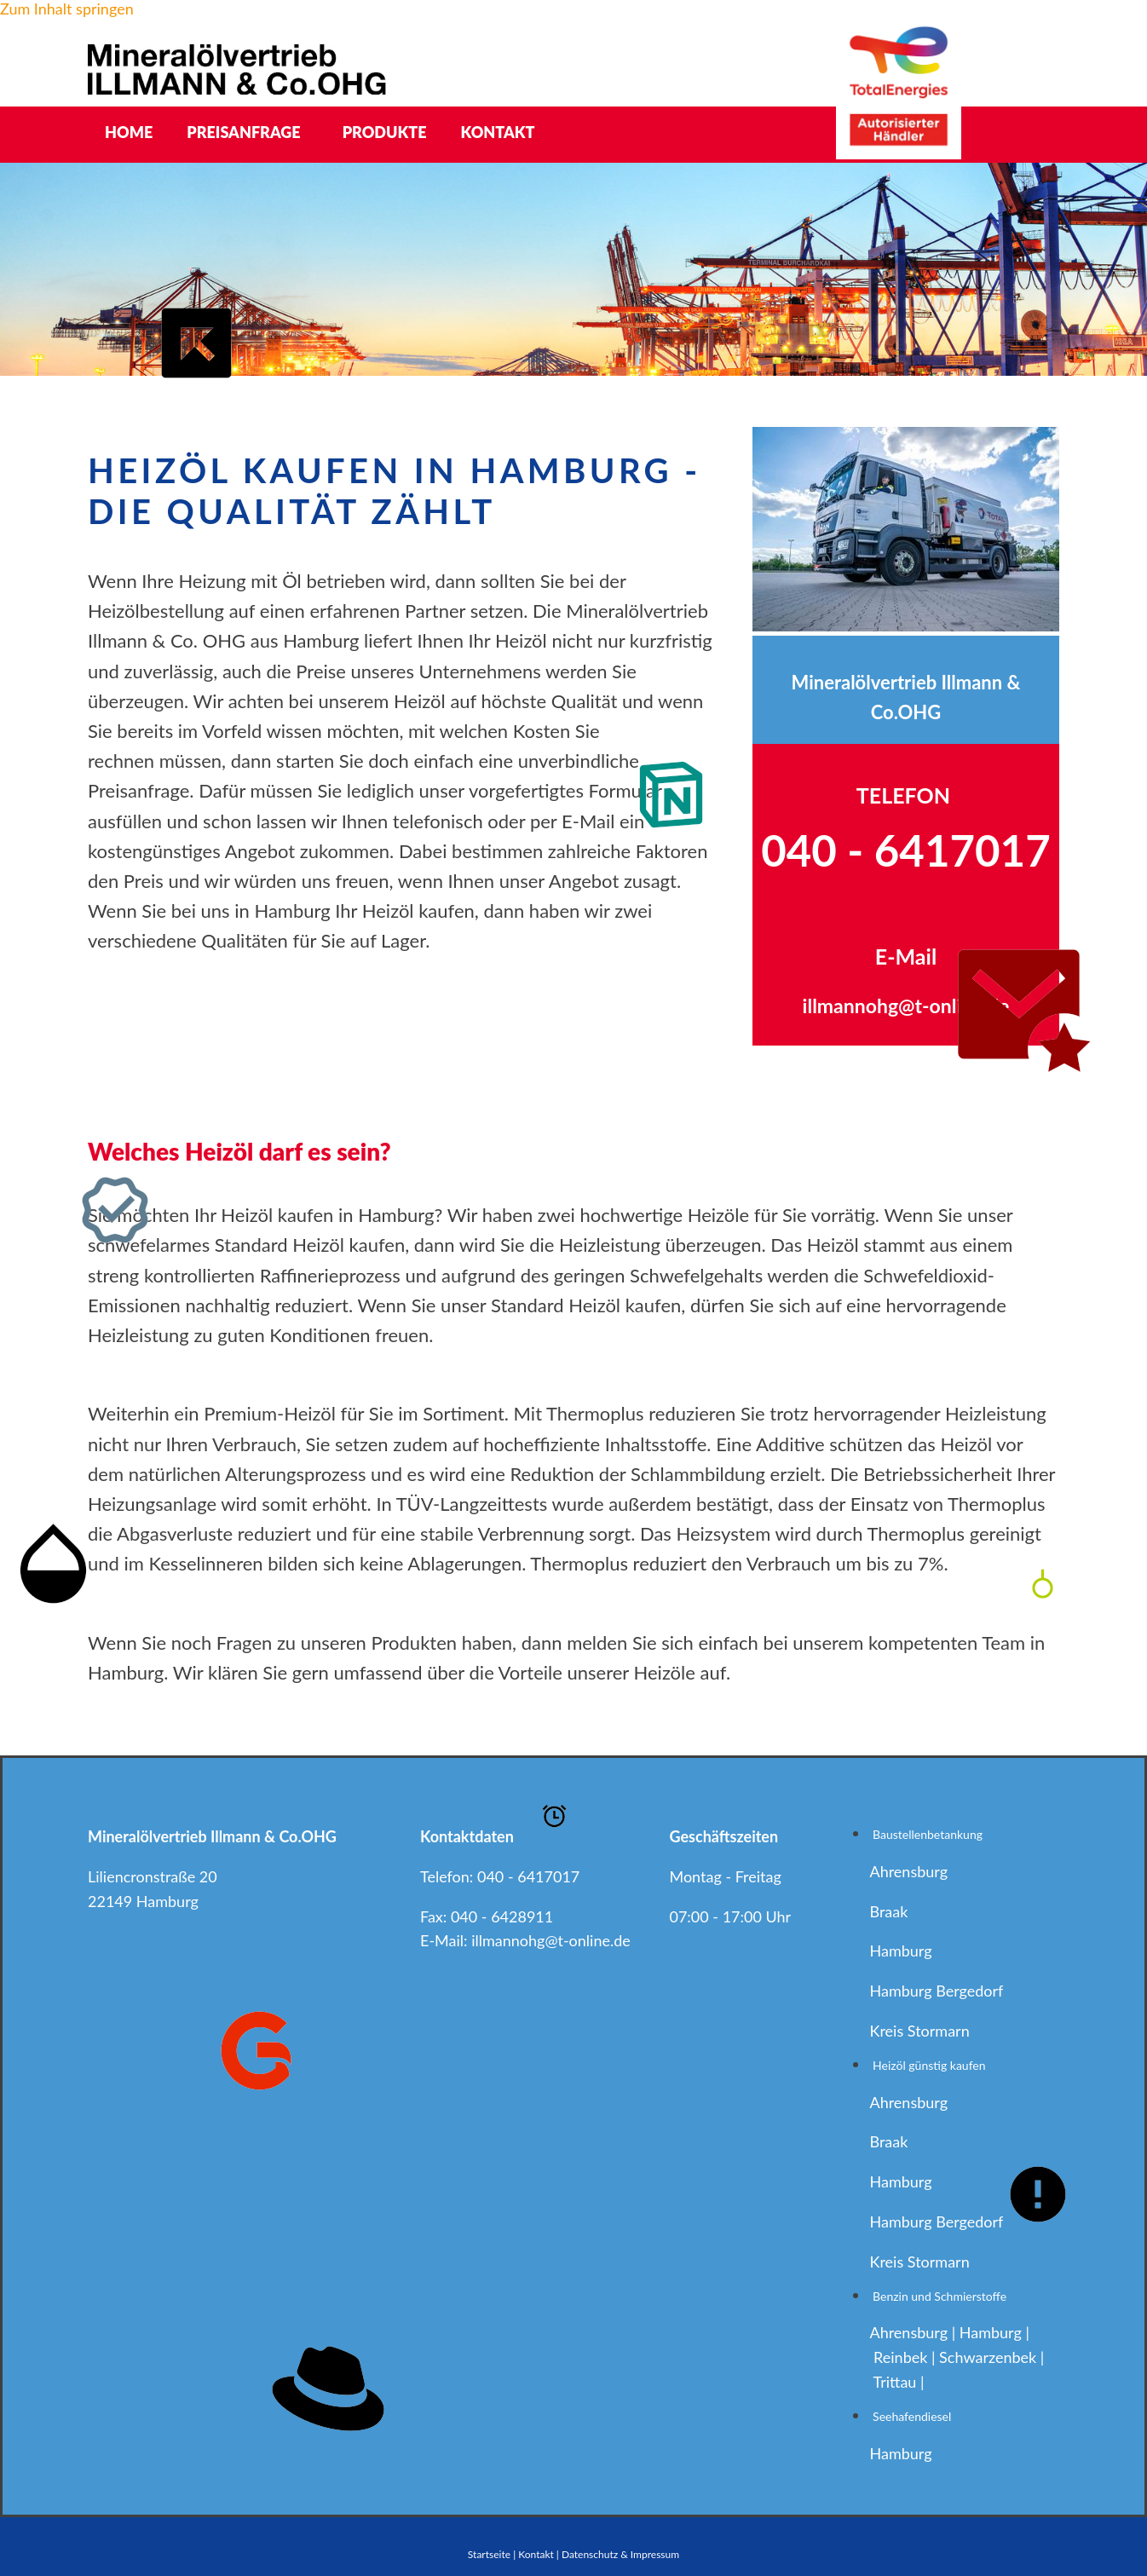 This screenshot has width=1147, height=2576. I want to click on Gofore company logo, so click(256, 2050).